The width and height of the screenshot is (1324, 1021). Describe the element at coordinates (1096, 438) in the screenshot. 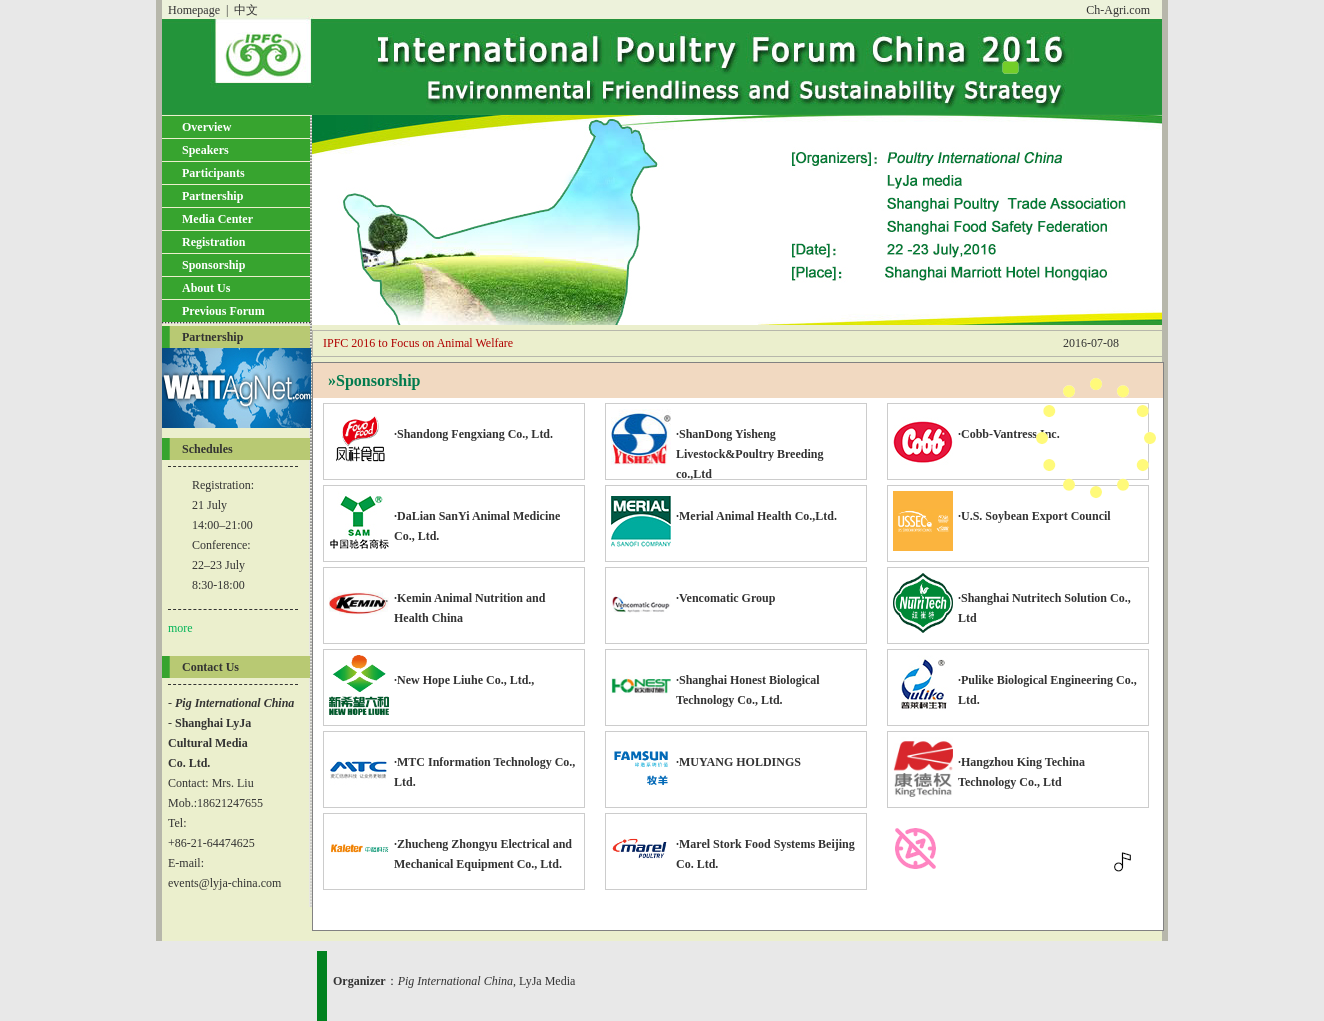

I see `loading or processing in progress` at that location.